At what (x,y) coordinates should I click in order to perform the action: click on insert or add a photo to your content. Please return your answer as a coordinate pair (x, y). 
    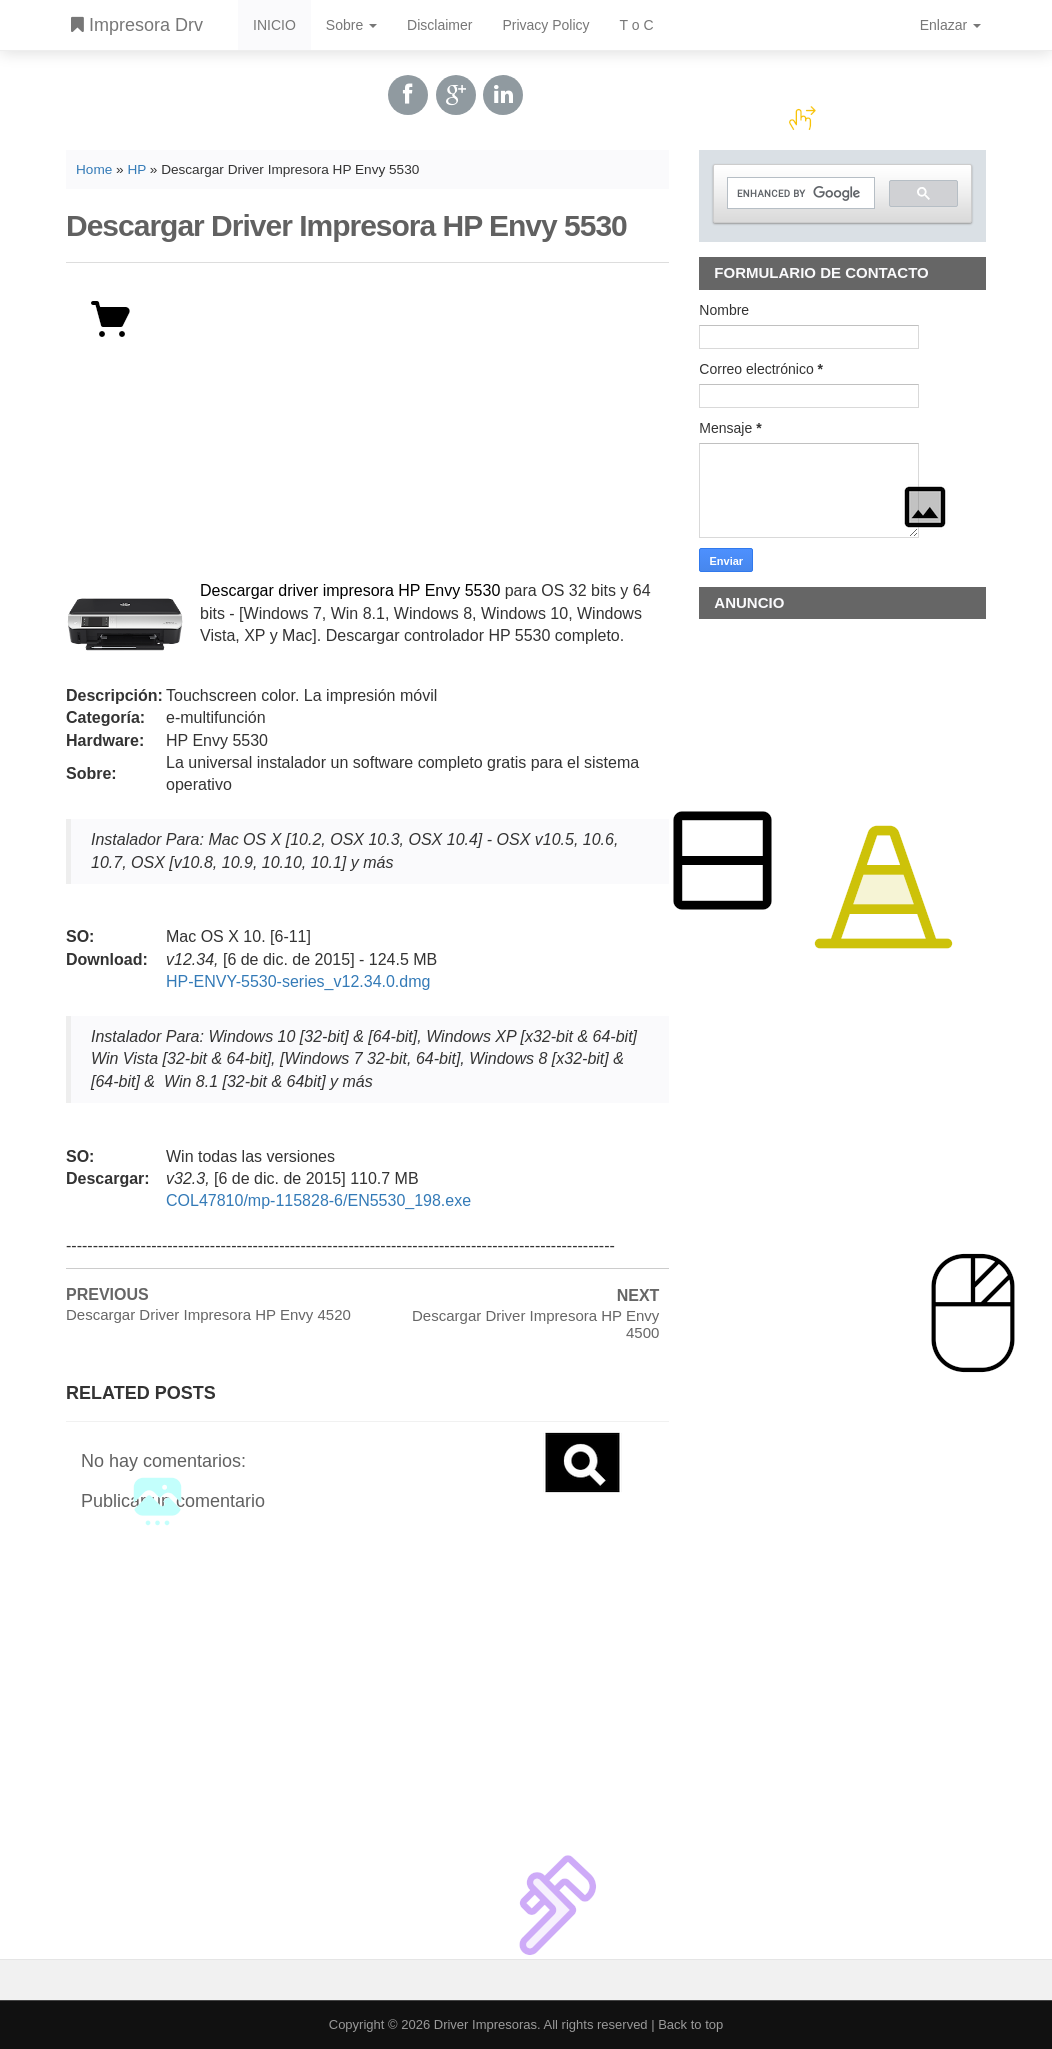
    Looking at the image, I should click on (925, 507).